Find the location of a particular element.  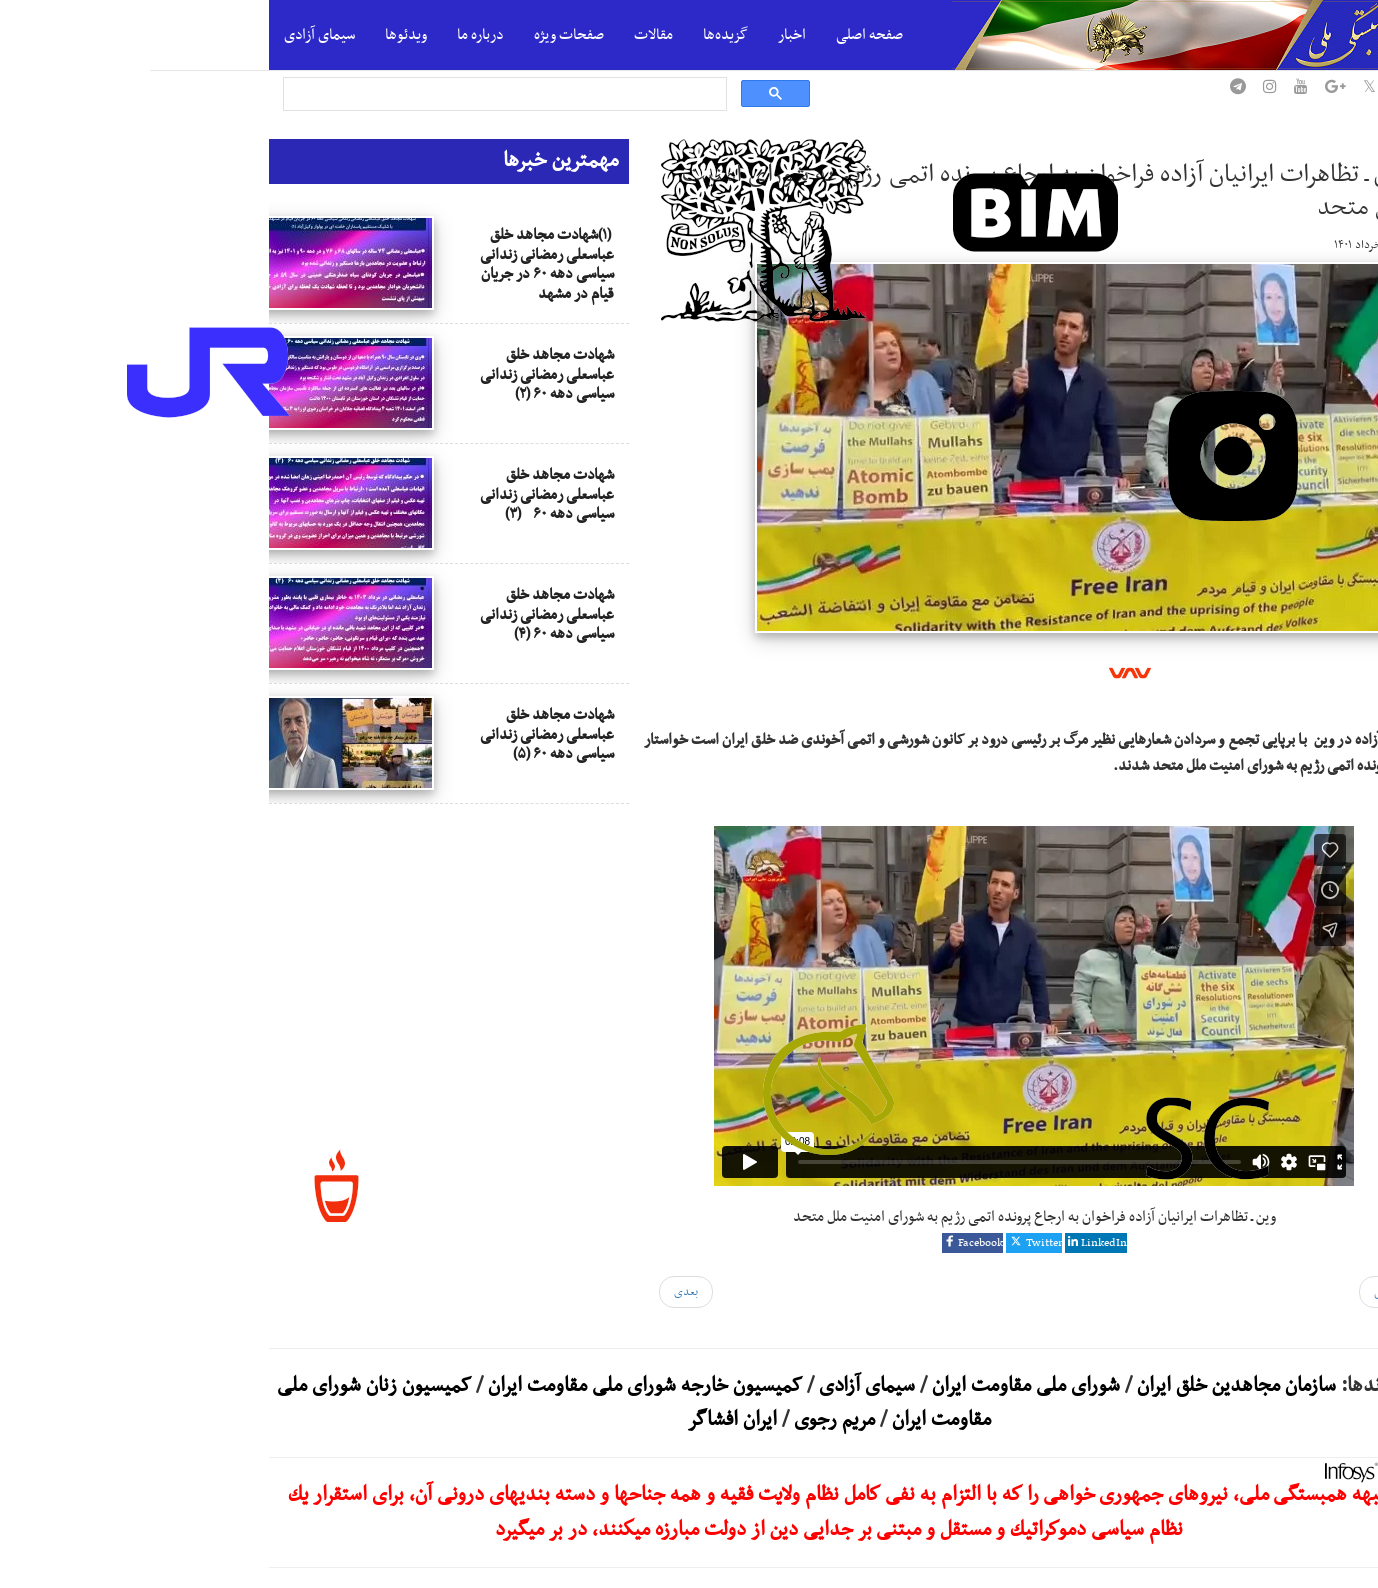

vnv brand logo is located at coordinates (1130, 672).